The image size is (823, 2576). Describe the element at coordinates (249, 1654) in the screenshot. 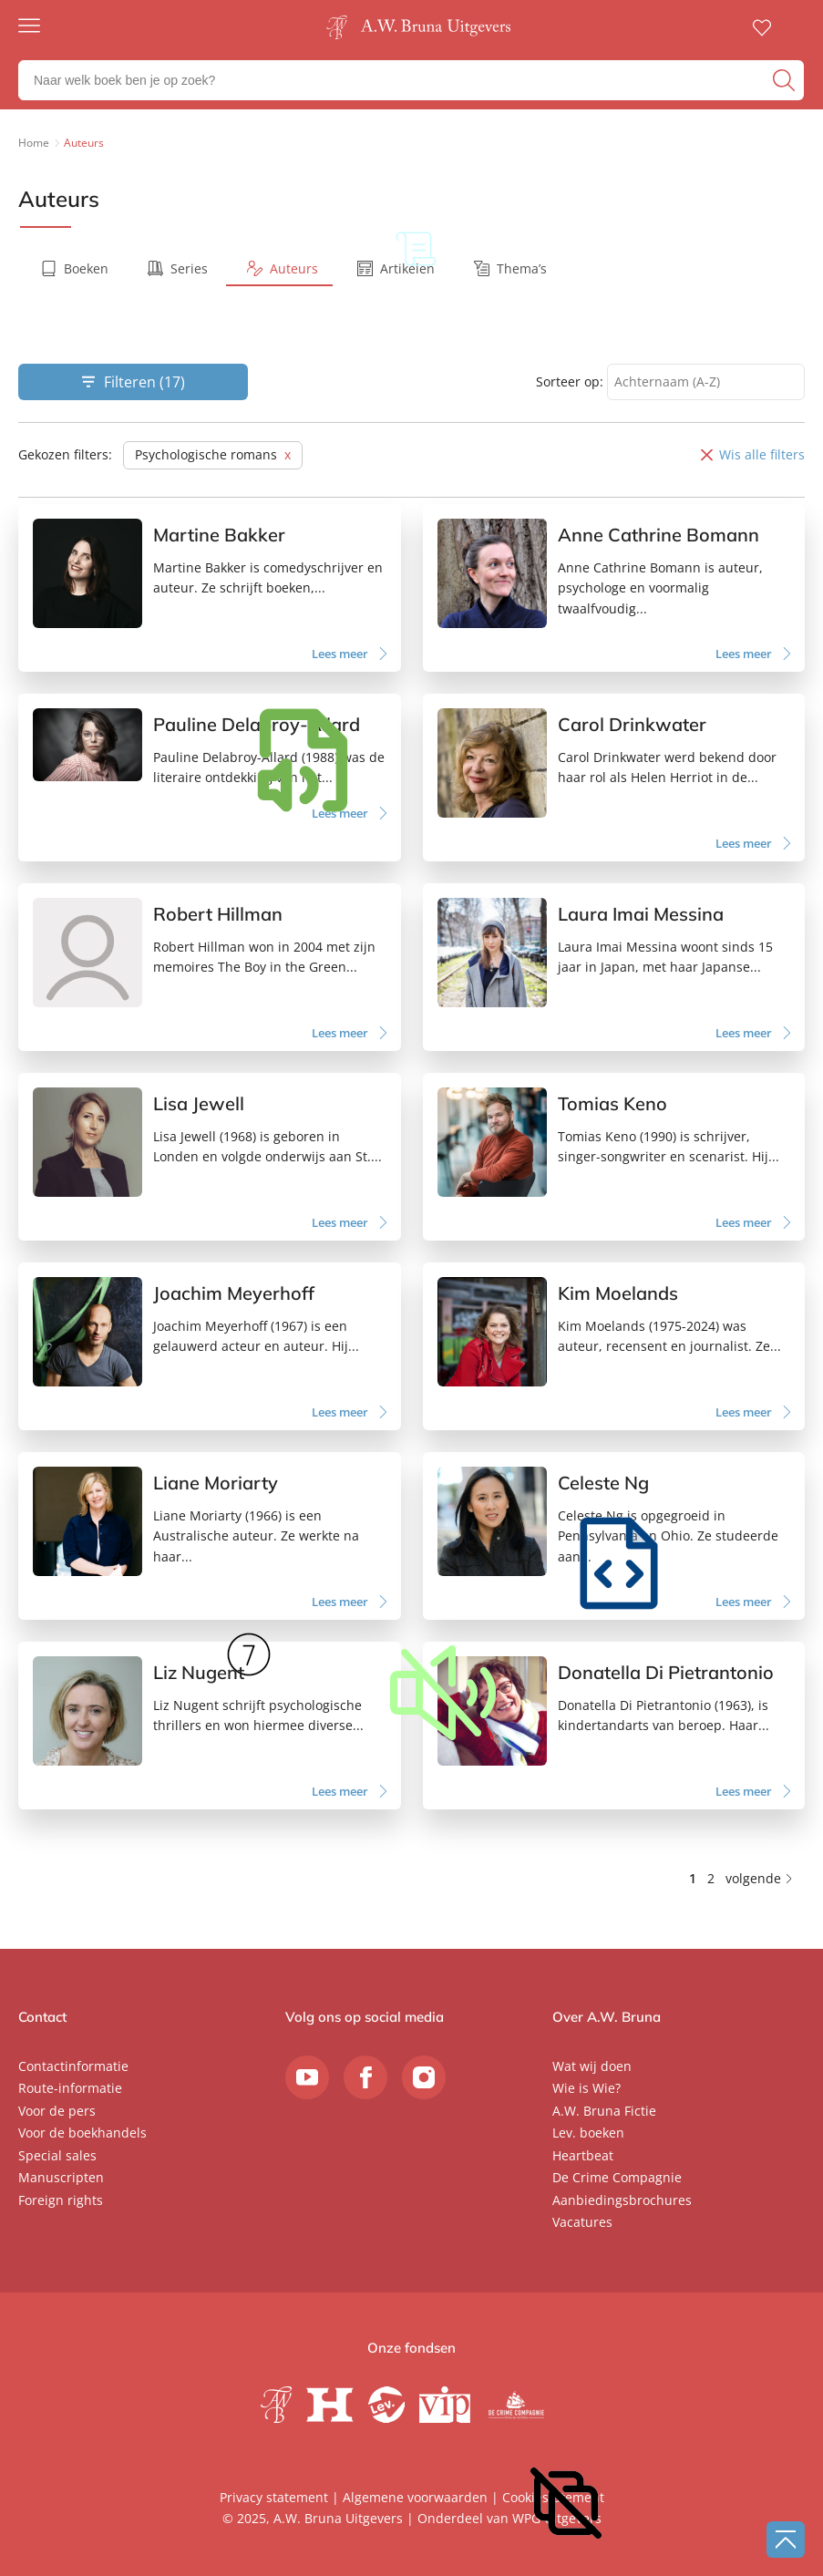

I see `indicates step 7 in a multi-step process` at that location.